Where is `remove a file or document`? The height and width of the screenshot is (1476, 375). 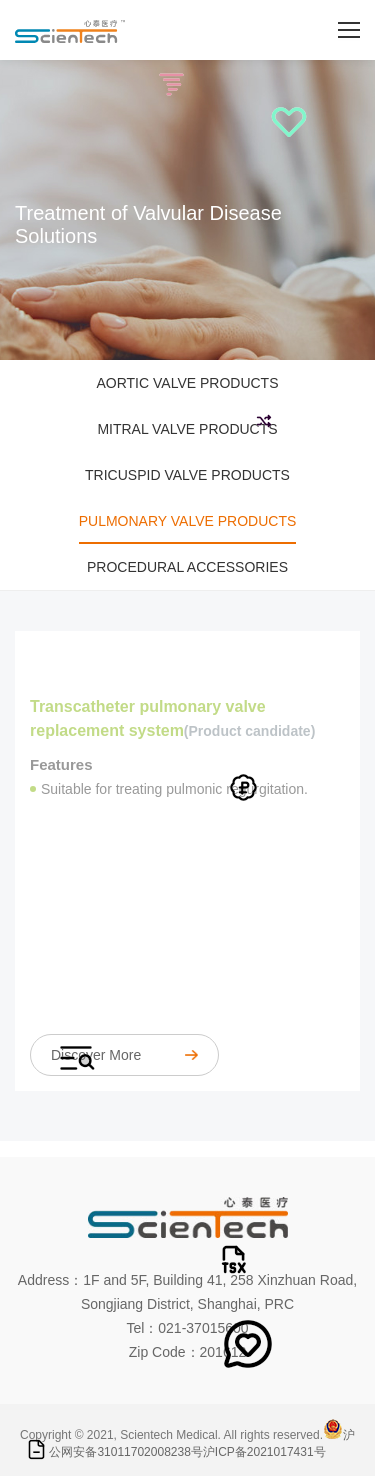
remove a file or document is located at coordinates (36, 1449).